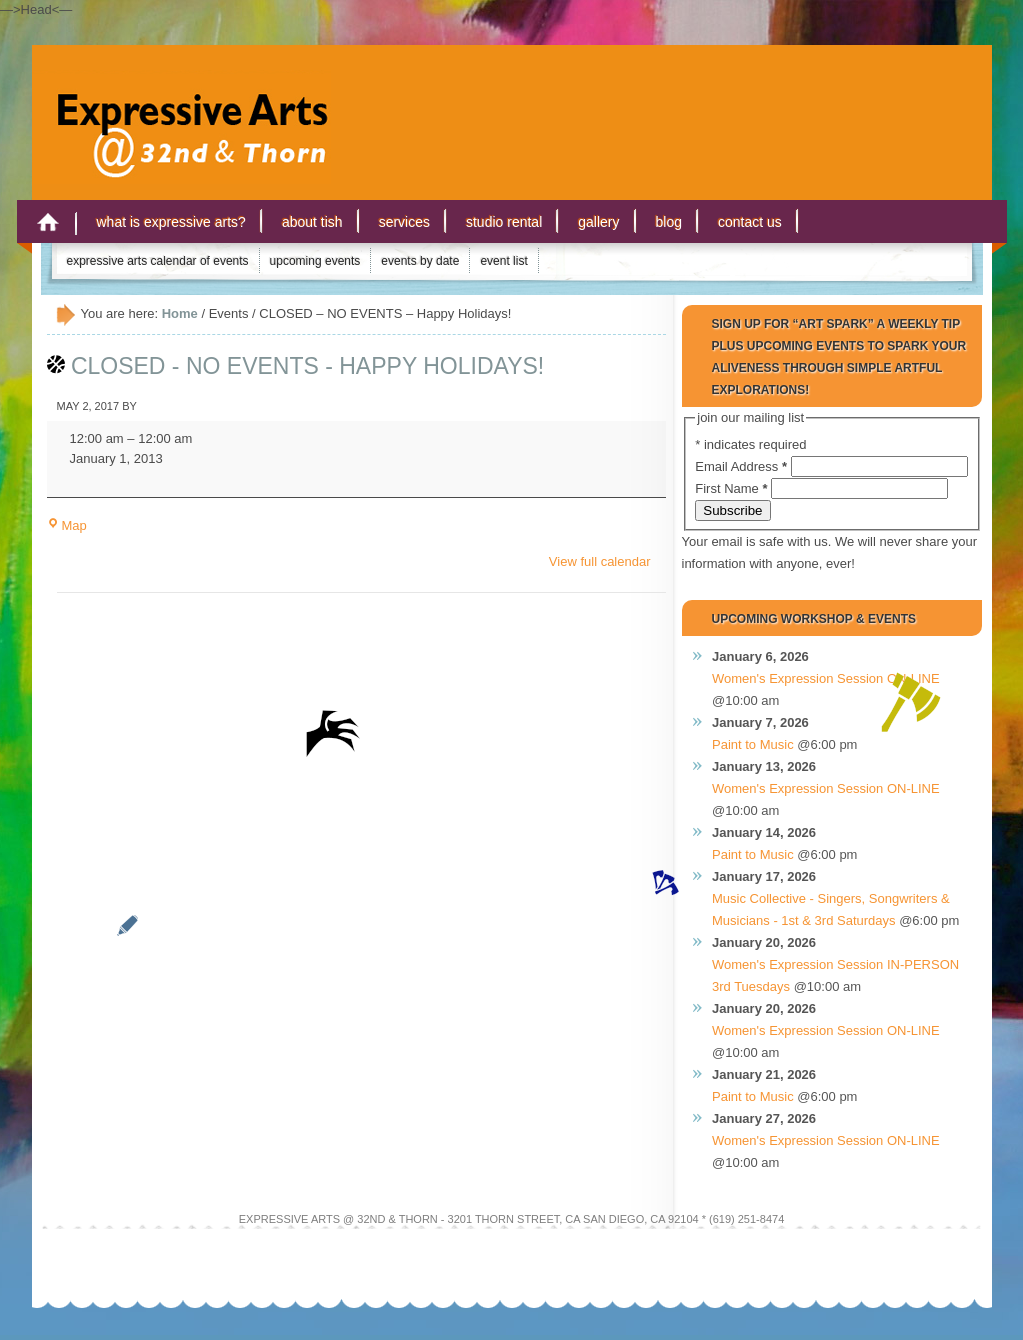 The width and height of the screenshot is (1023, 1340). I want to click on select hatchet or axe weapon type, so click(665, 882).